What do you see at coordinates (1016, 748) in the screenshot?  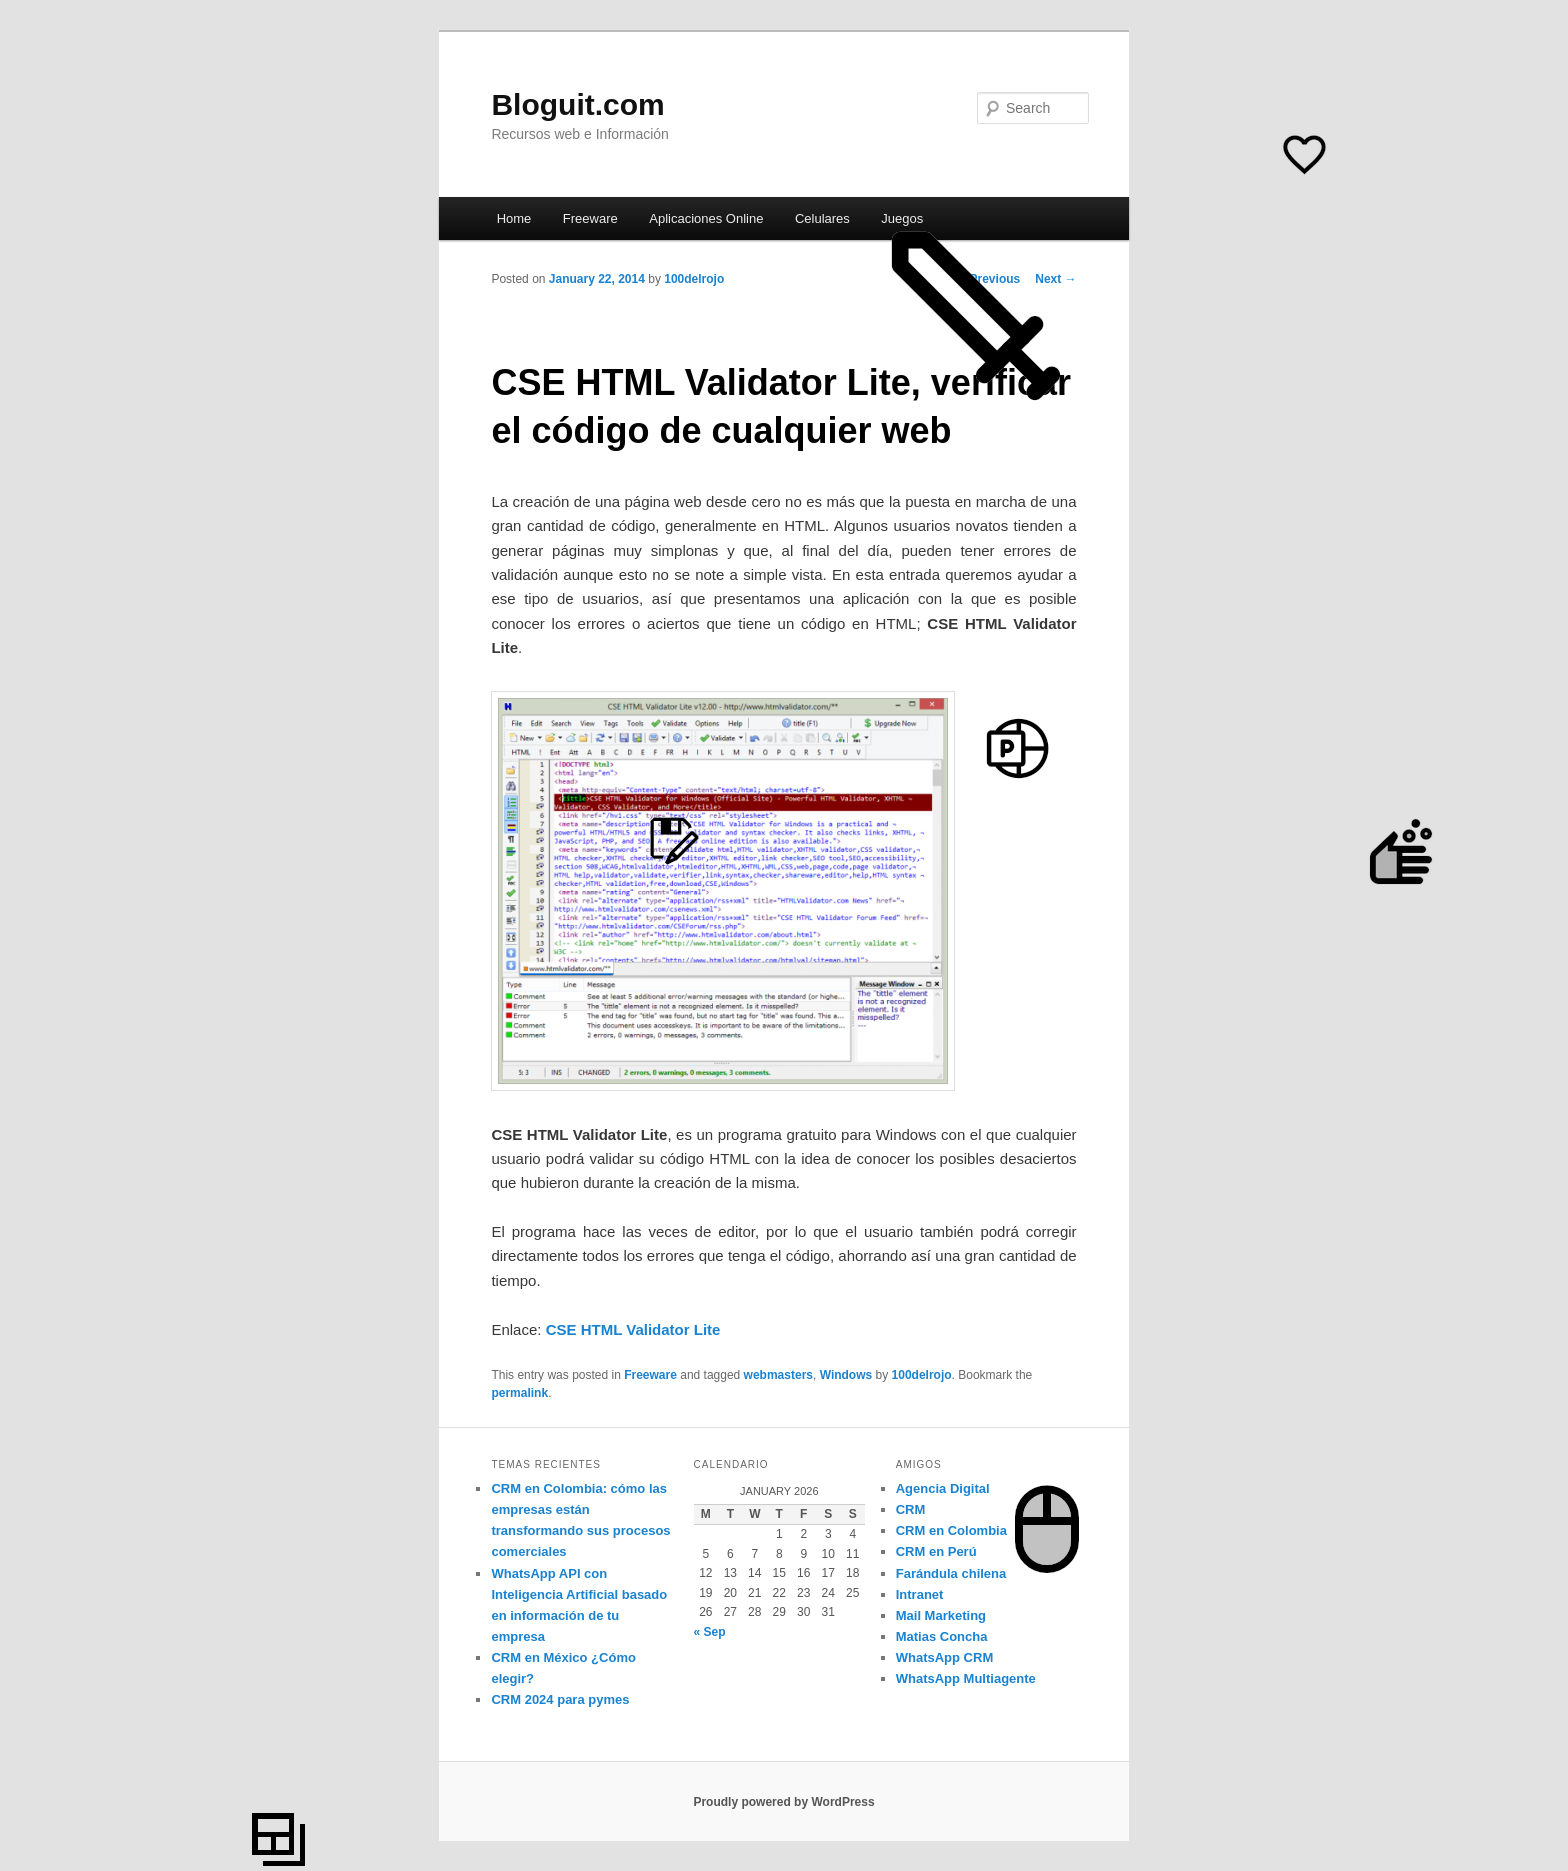 I see `open microsoft powerpoint` at bounding box center [1016, 748].